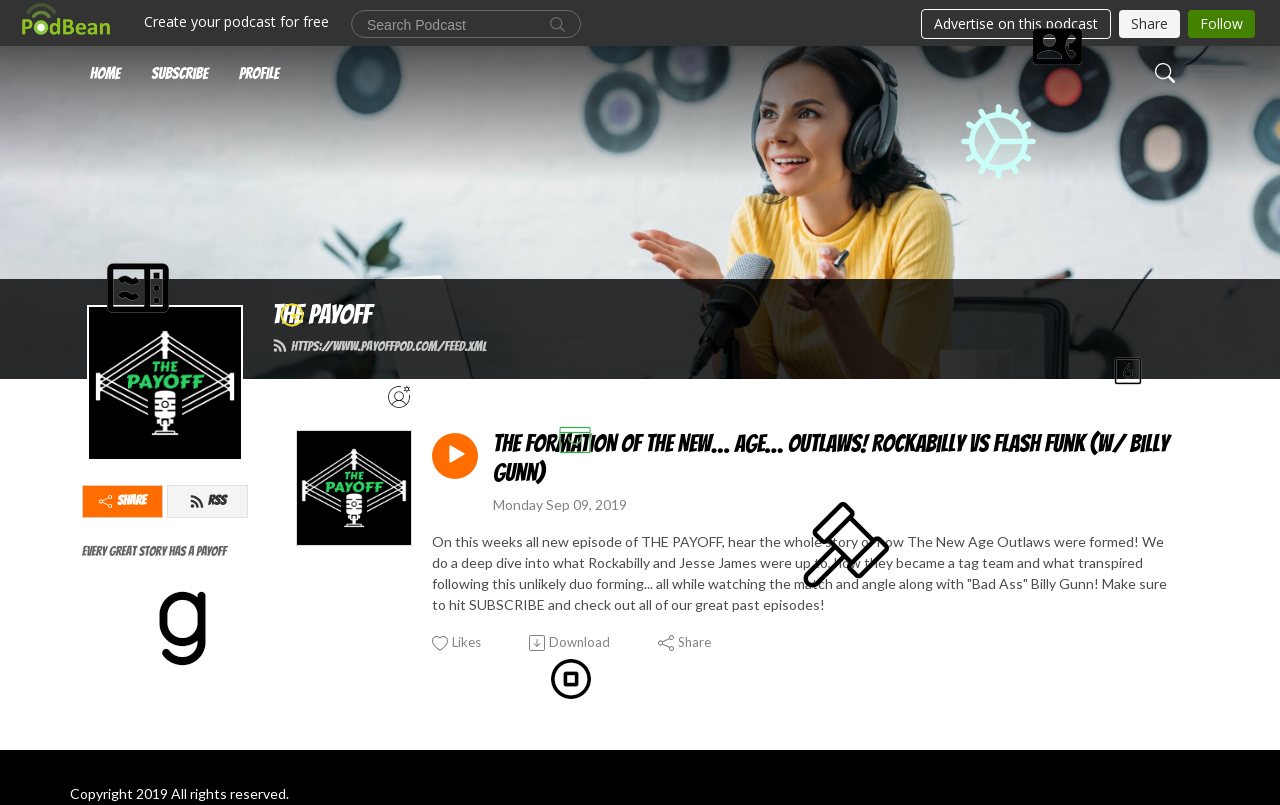  Describe the element at coordinates (575, 440) in the screenshot. I see `view your shopping bag` at that location.